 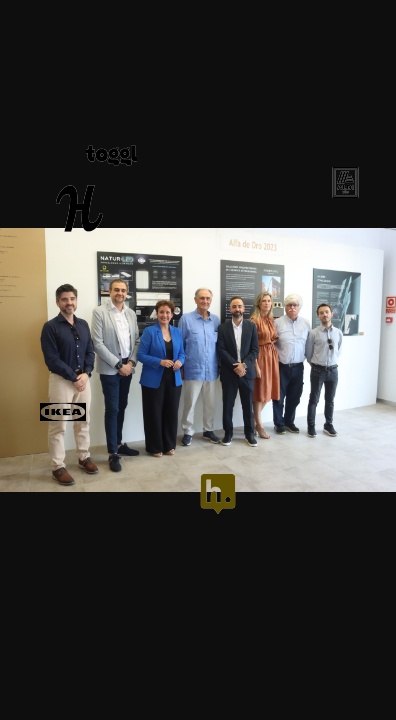 What do you see at coordinates (111, 155) in the screenshot?
I see `open Toggl time tracking app` at bounding box center [111, 155].